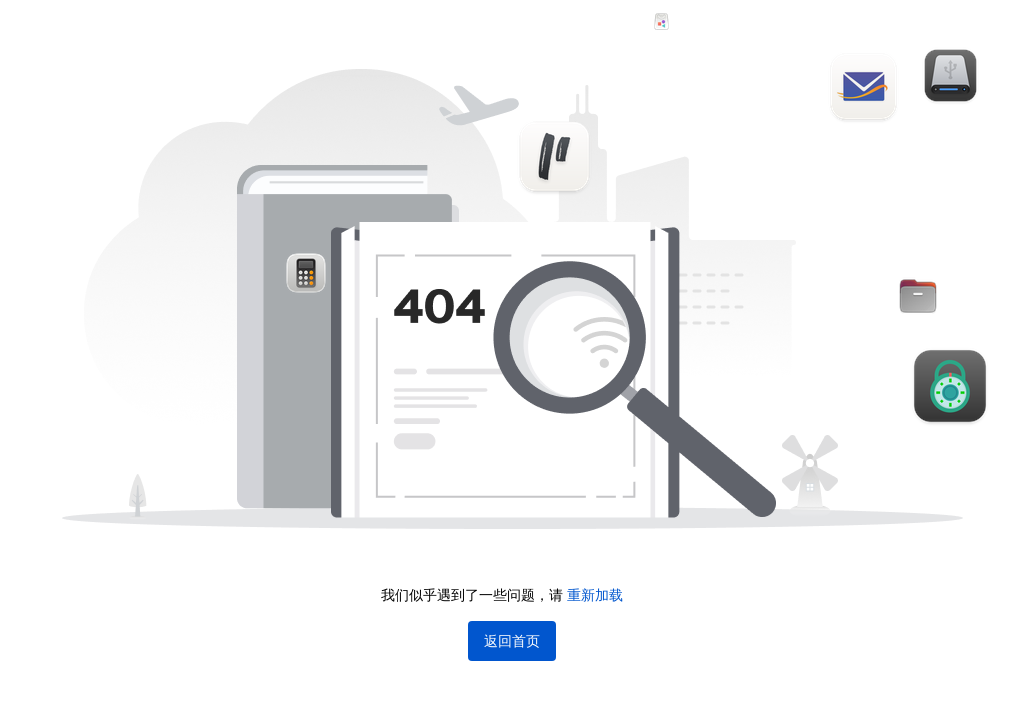 The width and height of the screenshot is (1024, 720). What do you see at coordinates (863, 86) in the screenshot?
I see `open fastmail email app` at bounding box center [863, 86].